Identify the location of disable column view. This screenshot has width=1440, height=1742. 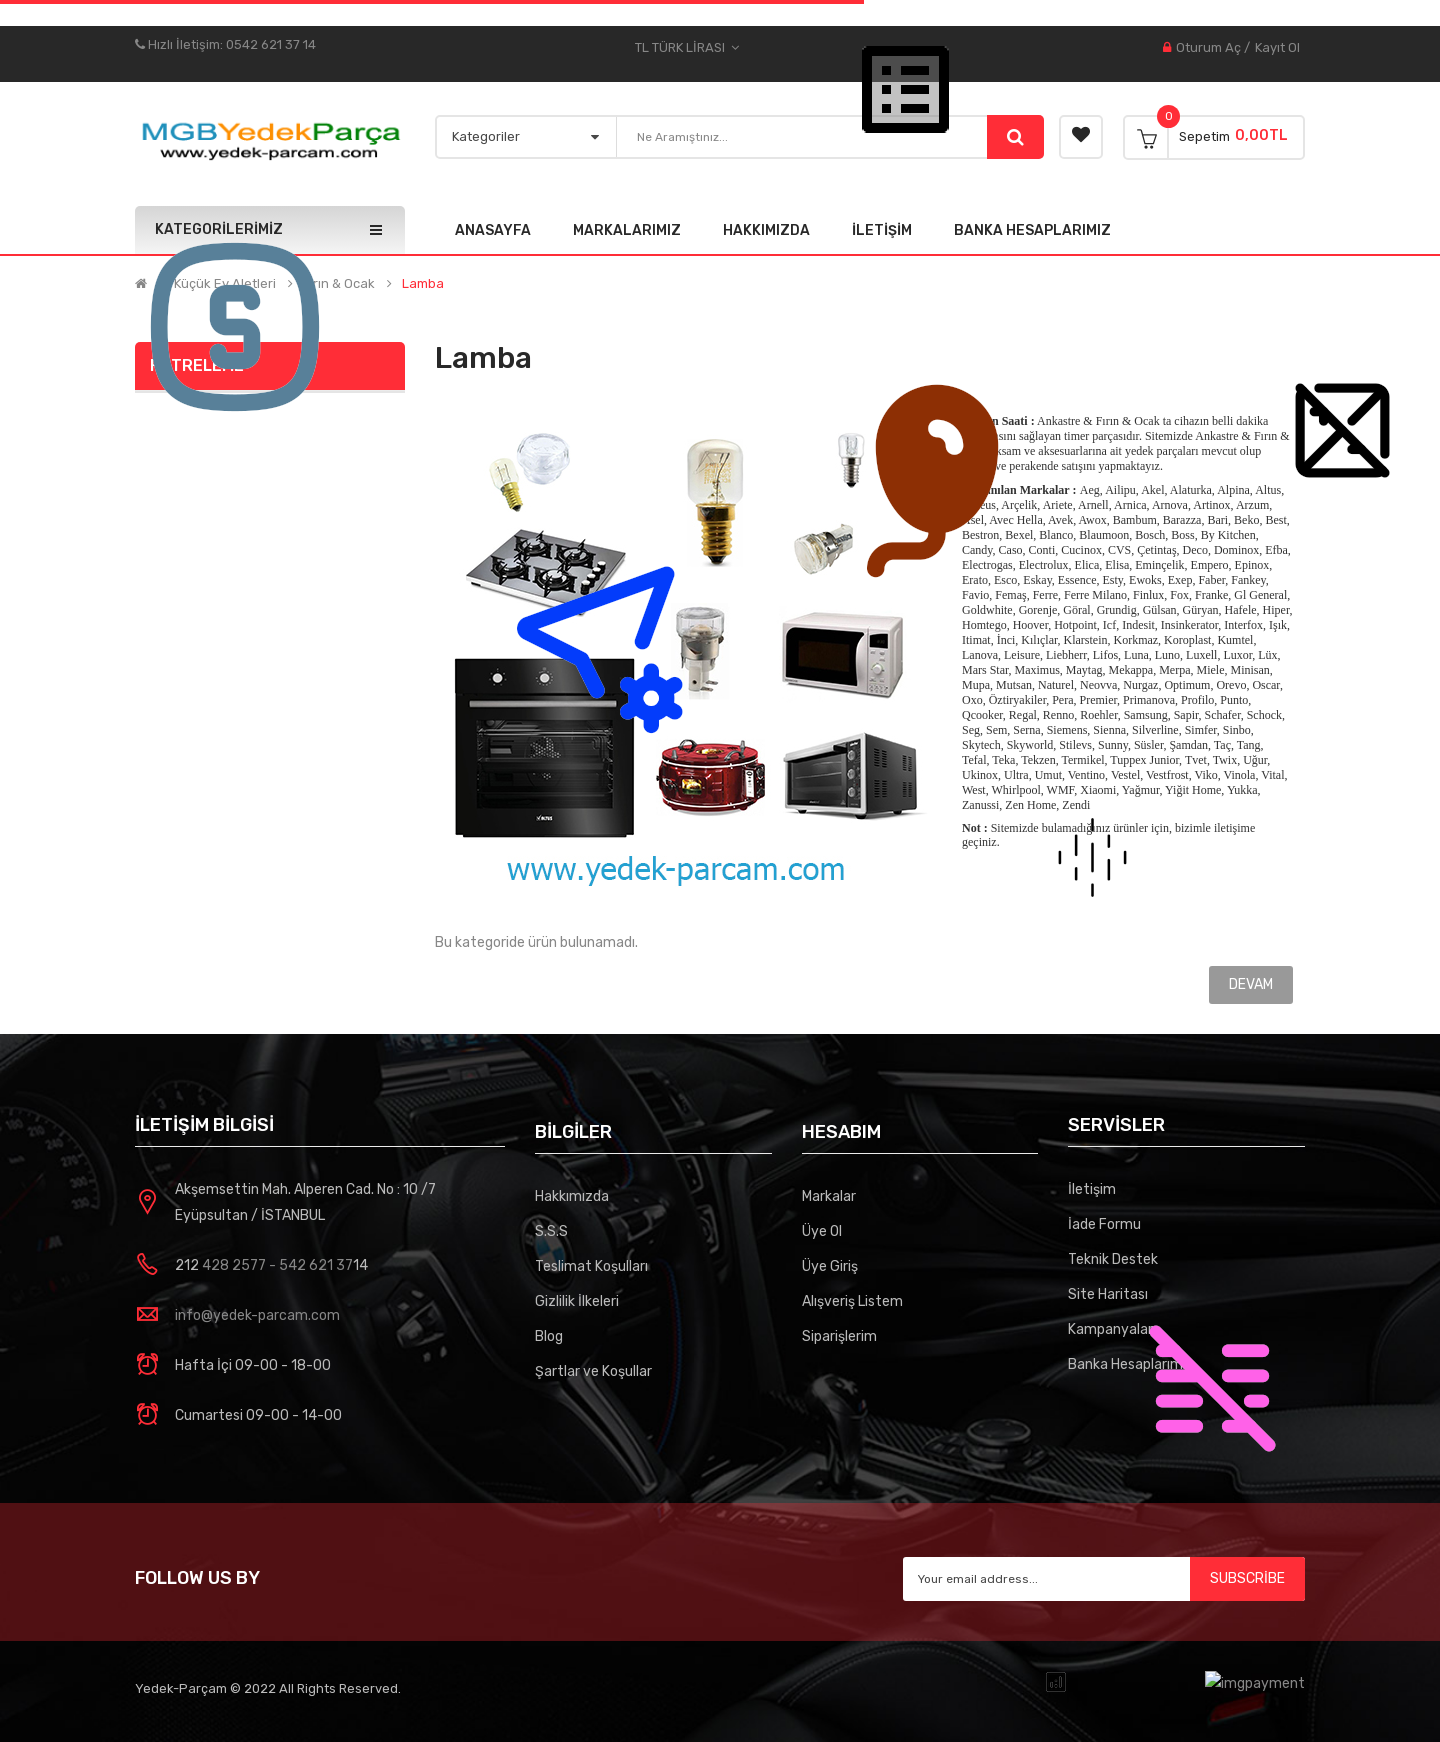
(1212, 1388).